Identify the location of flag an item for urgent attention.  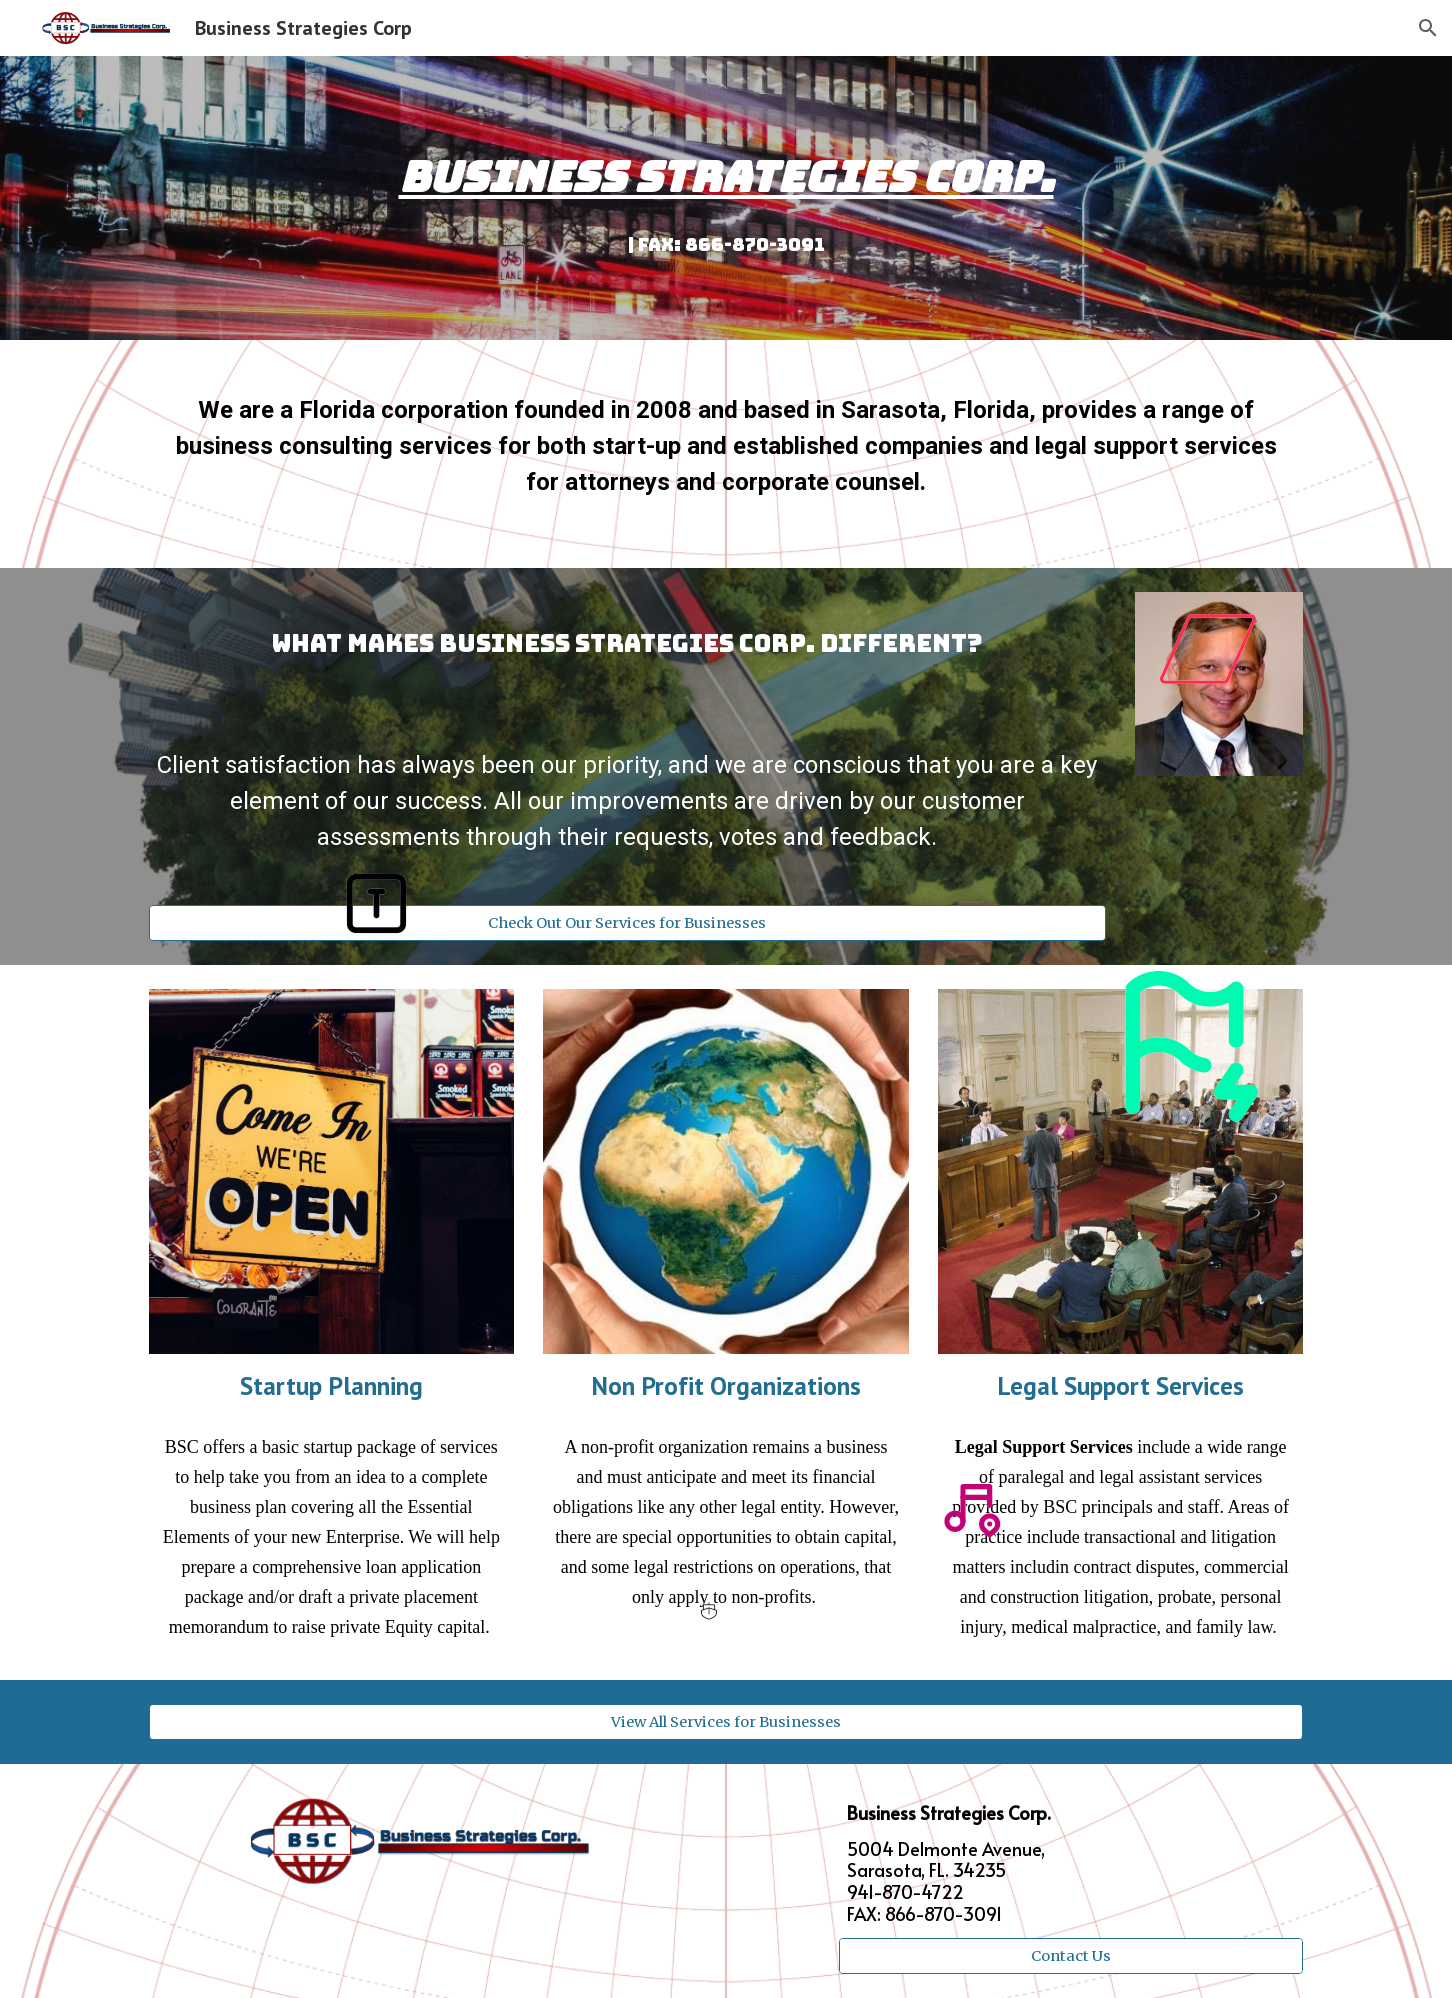
(1184, 1040).